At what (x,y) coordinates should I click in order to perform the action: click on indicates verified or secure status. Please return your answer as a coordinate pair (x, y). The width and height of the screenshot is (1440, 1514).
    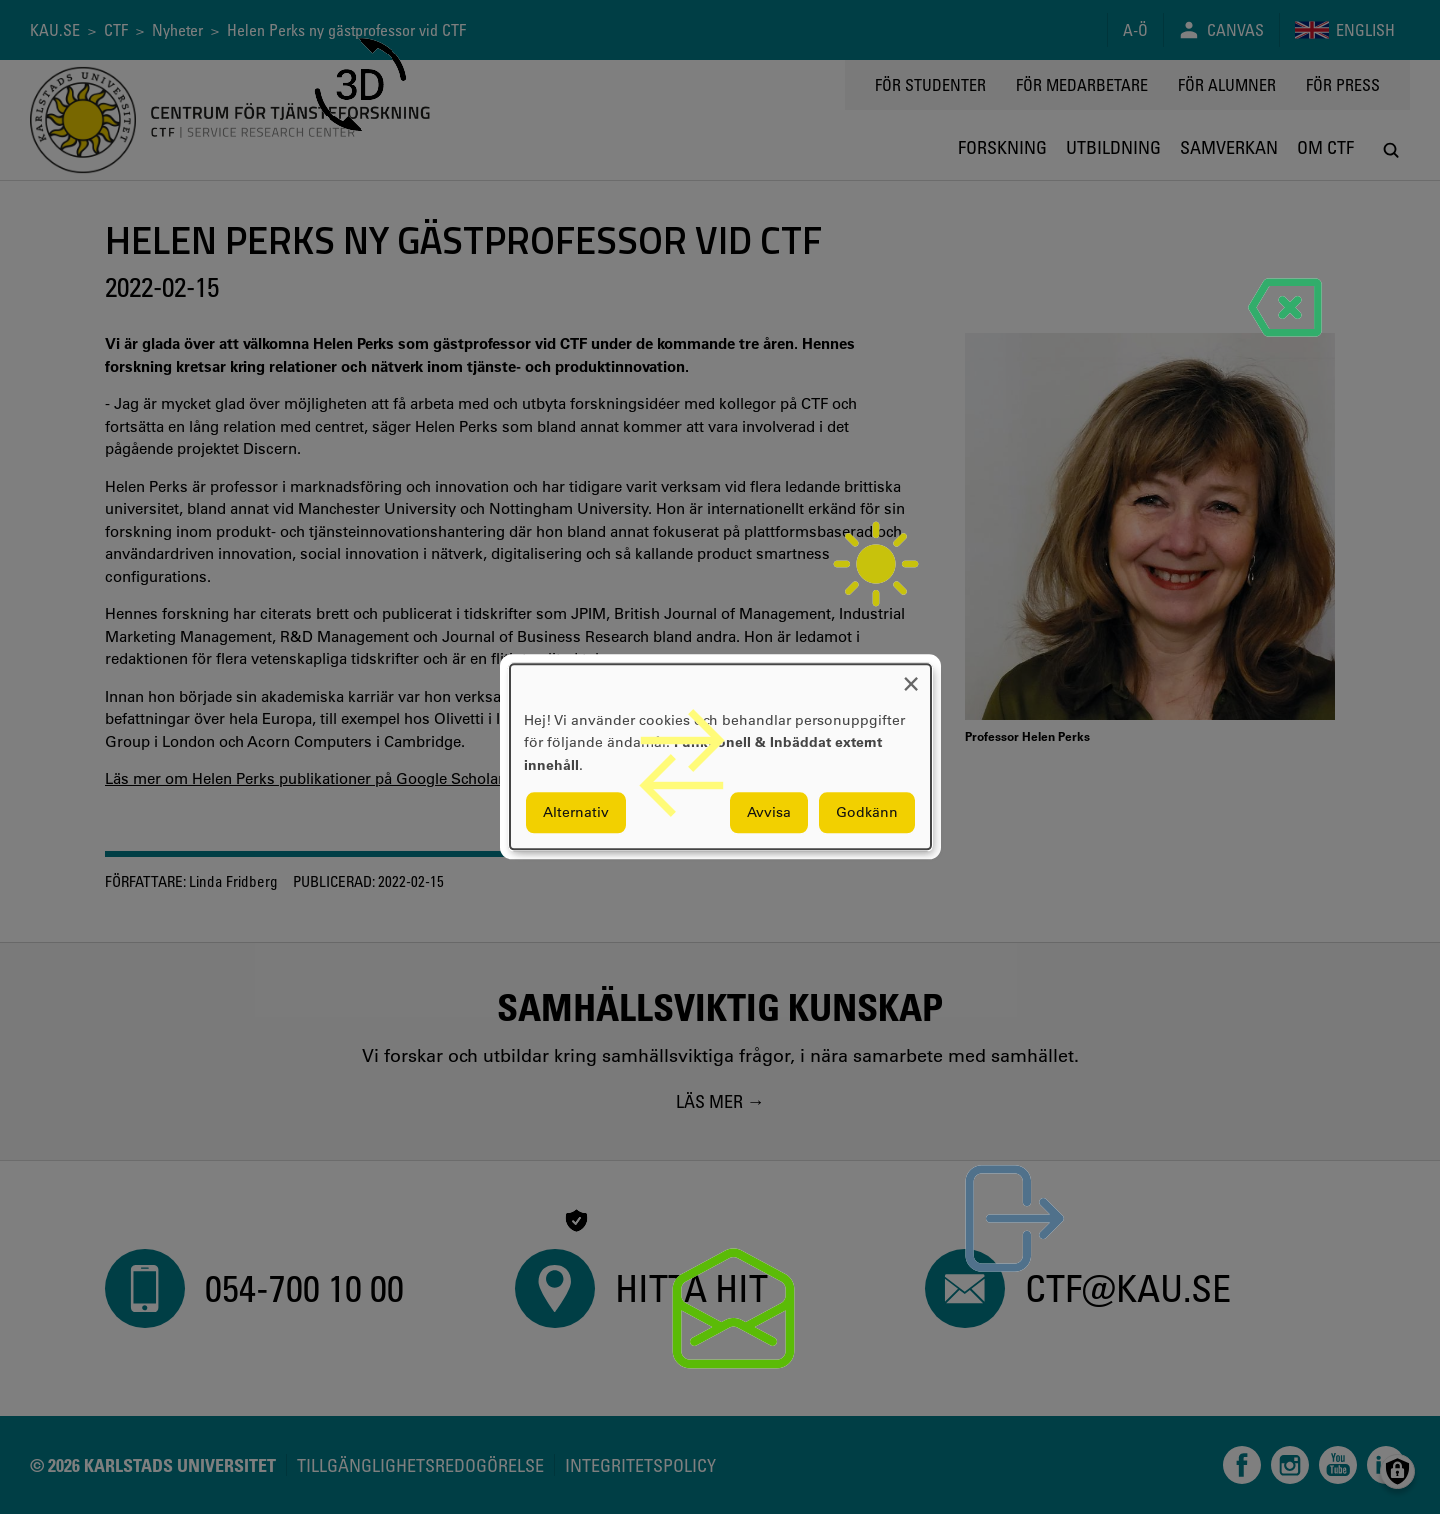
    Looking at the image, I should click on (576, 1220).